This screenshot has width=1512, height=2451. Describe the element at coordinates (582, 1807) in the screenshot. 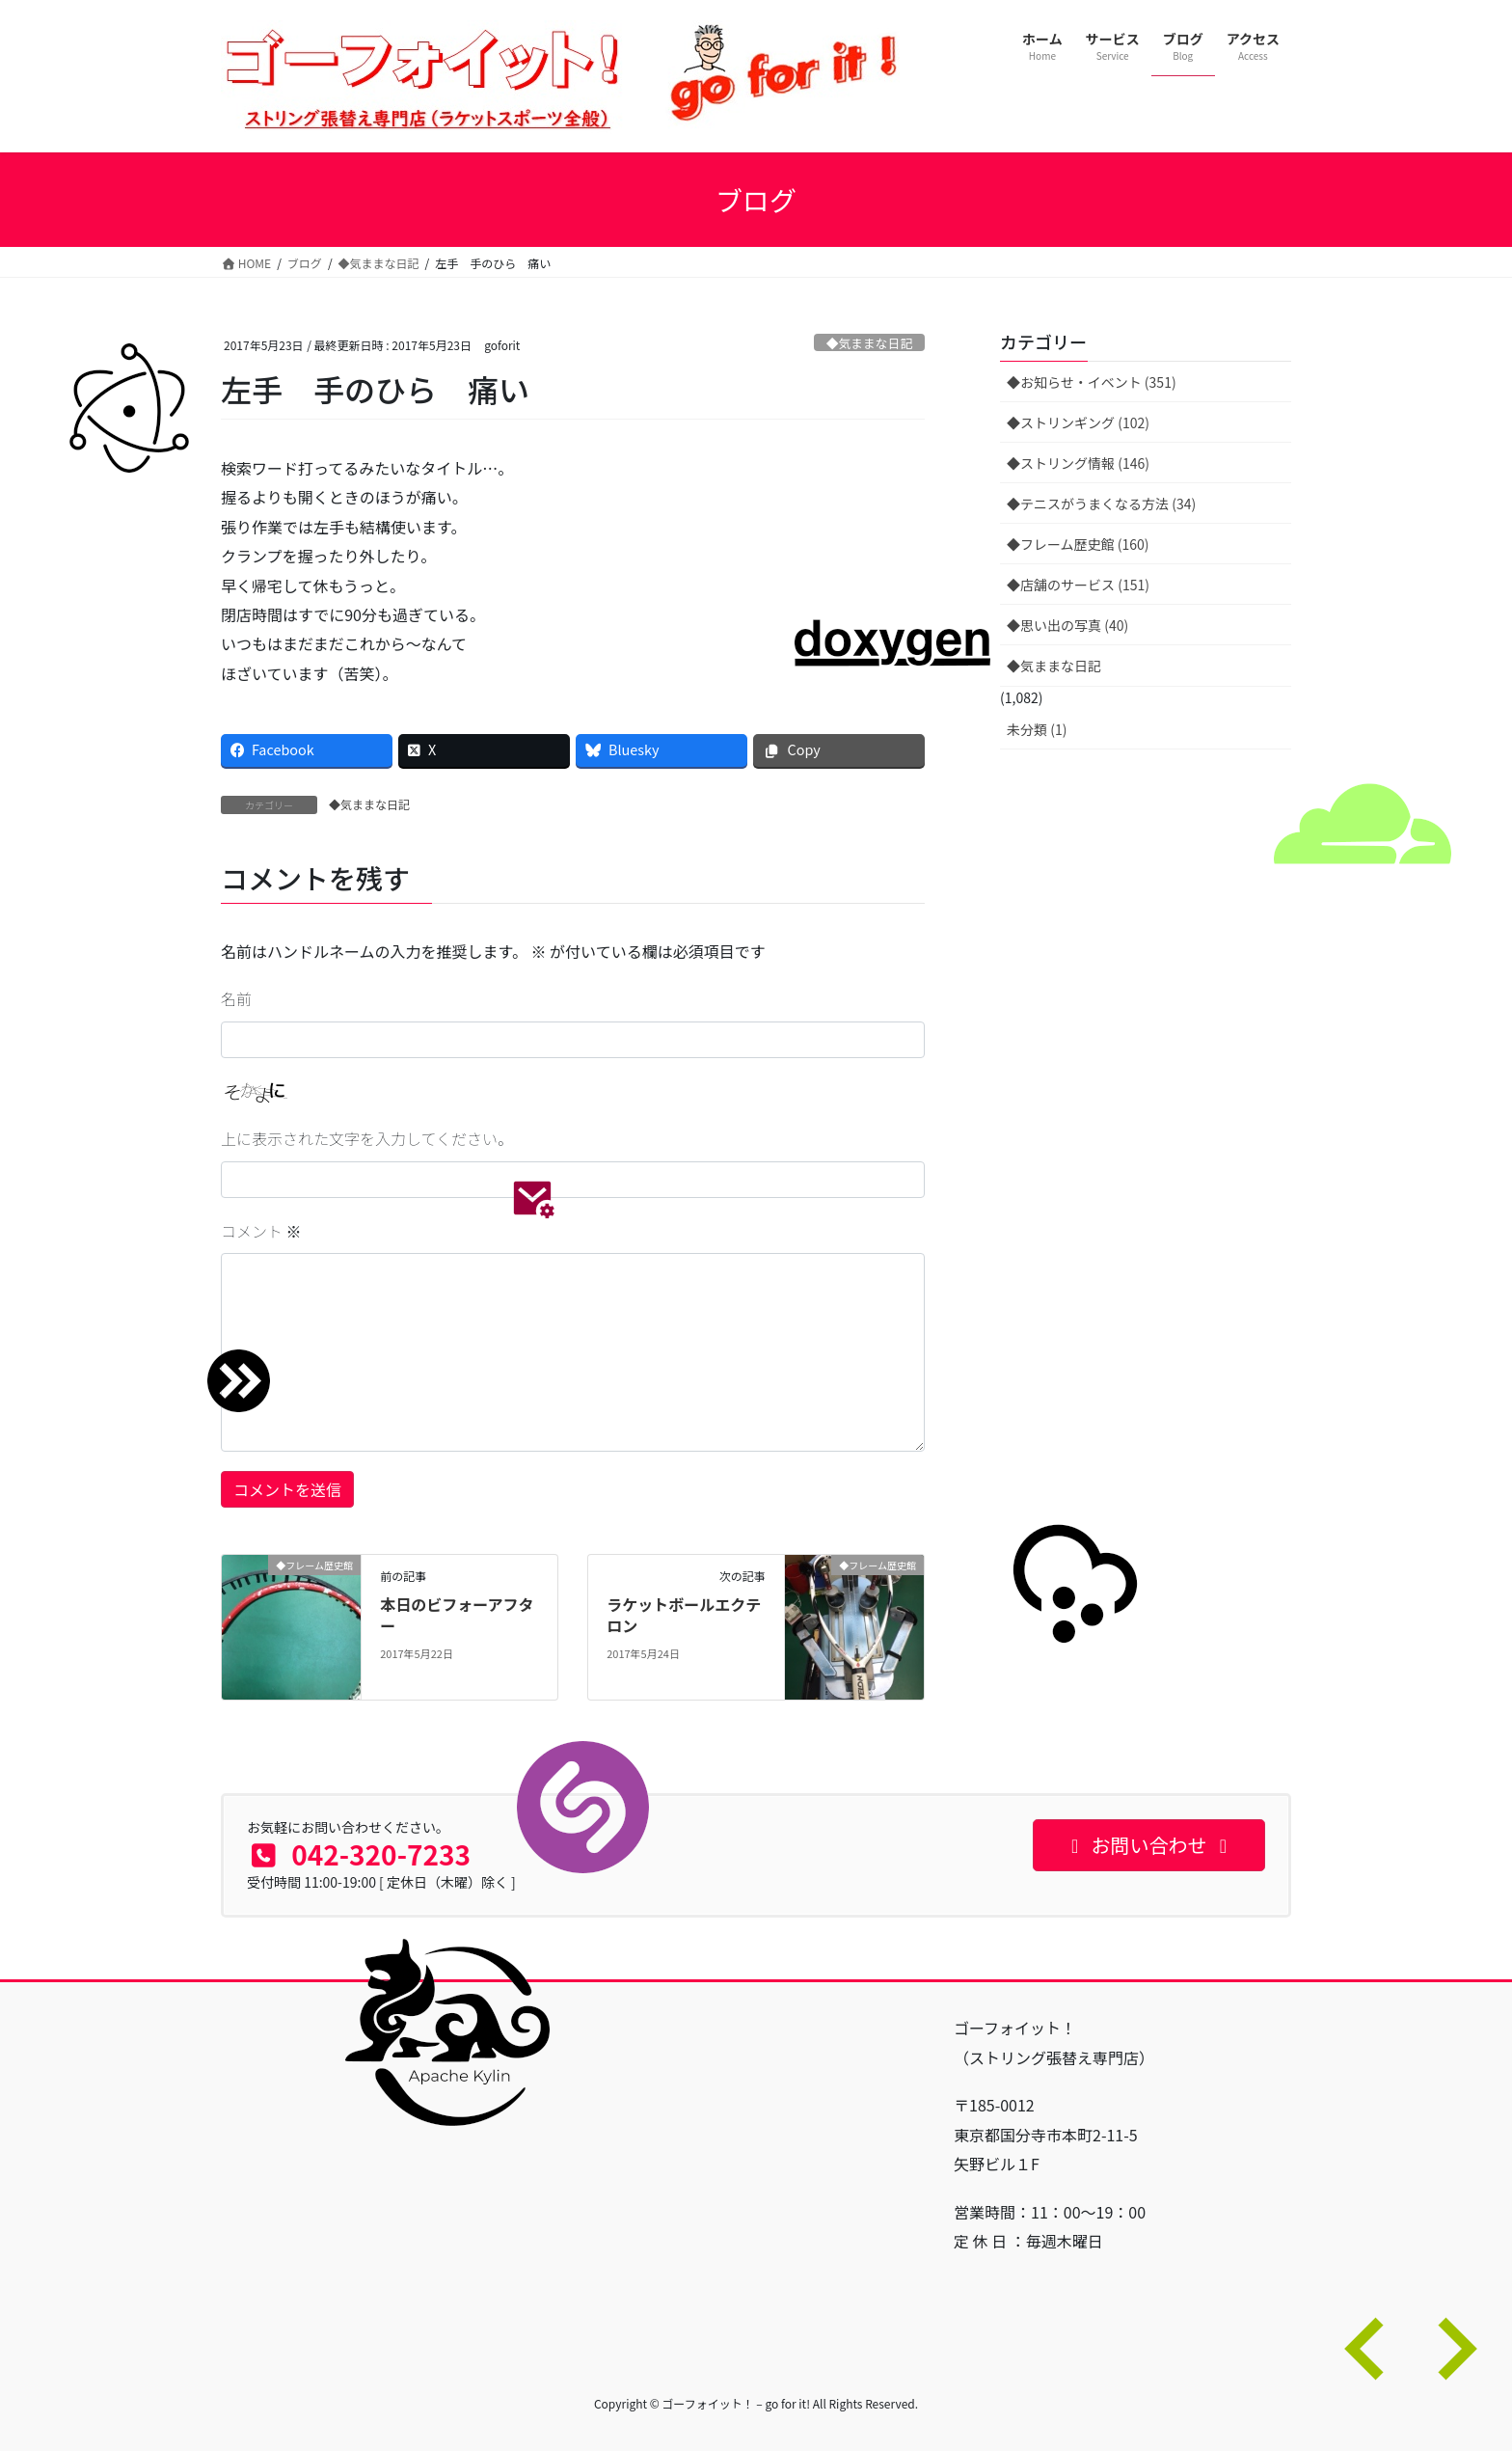

I see `open Shazam to identify a song` at that location.